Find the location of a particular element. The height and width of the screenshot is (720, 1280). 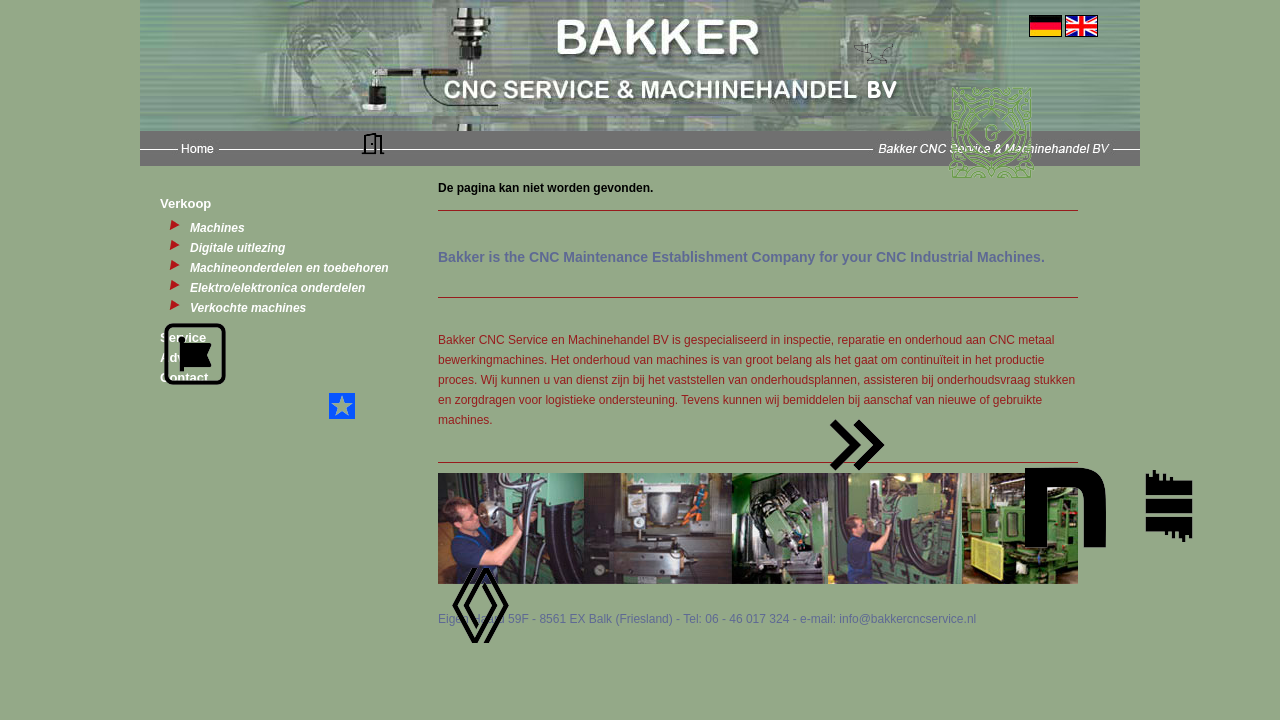

font awesome brand logo is located at coordinates (195, 354).